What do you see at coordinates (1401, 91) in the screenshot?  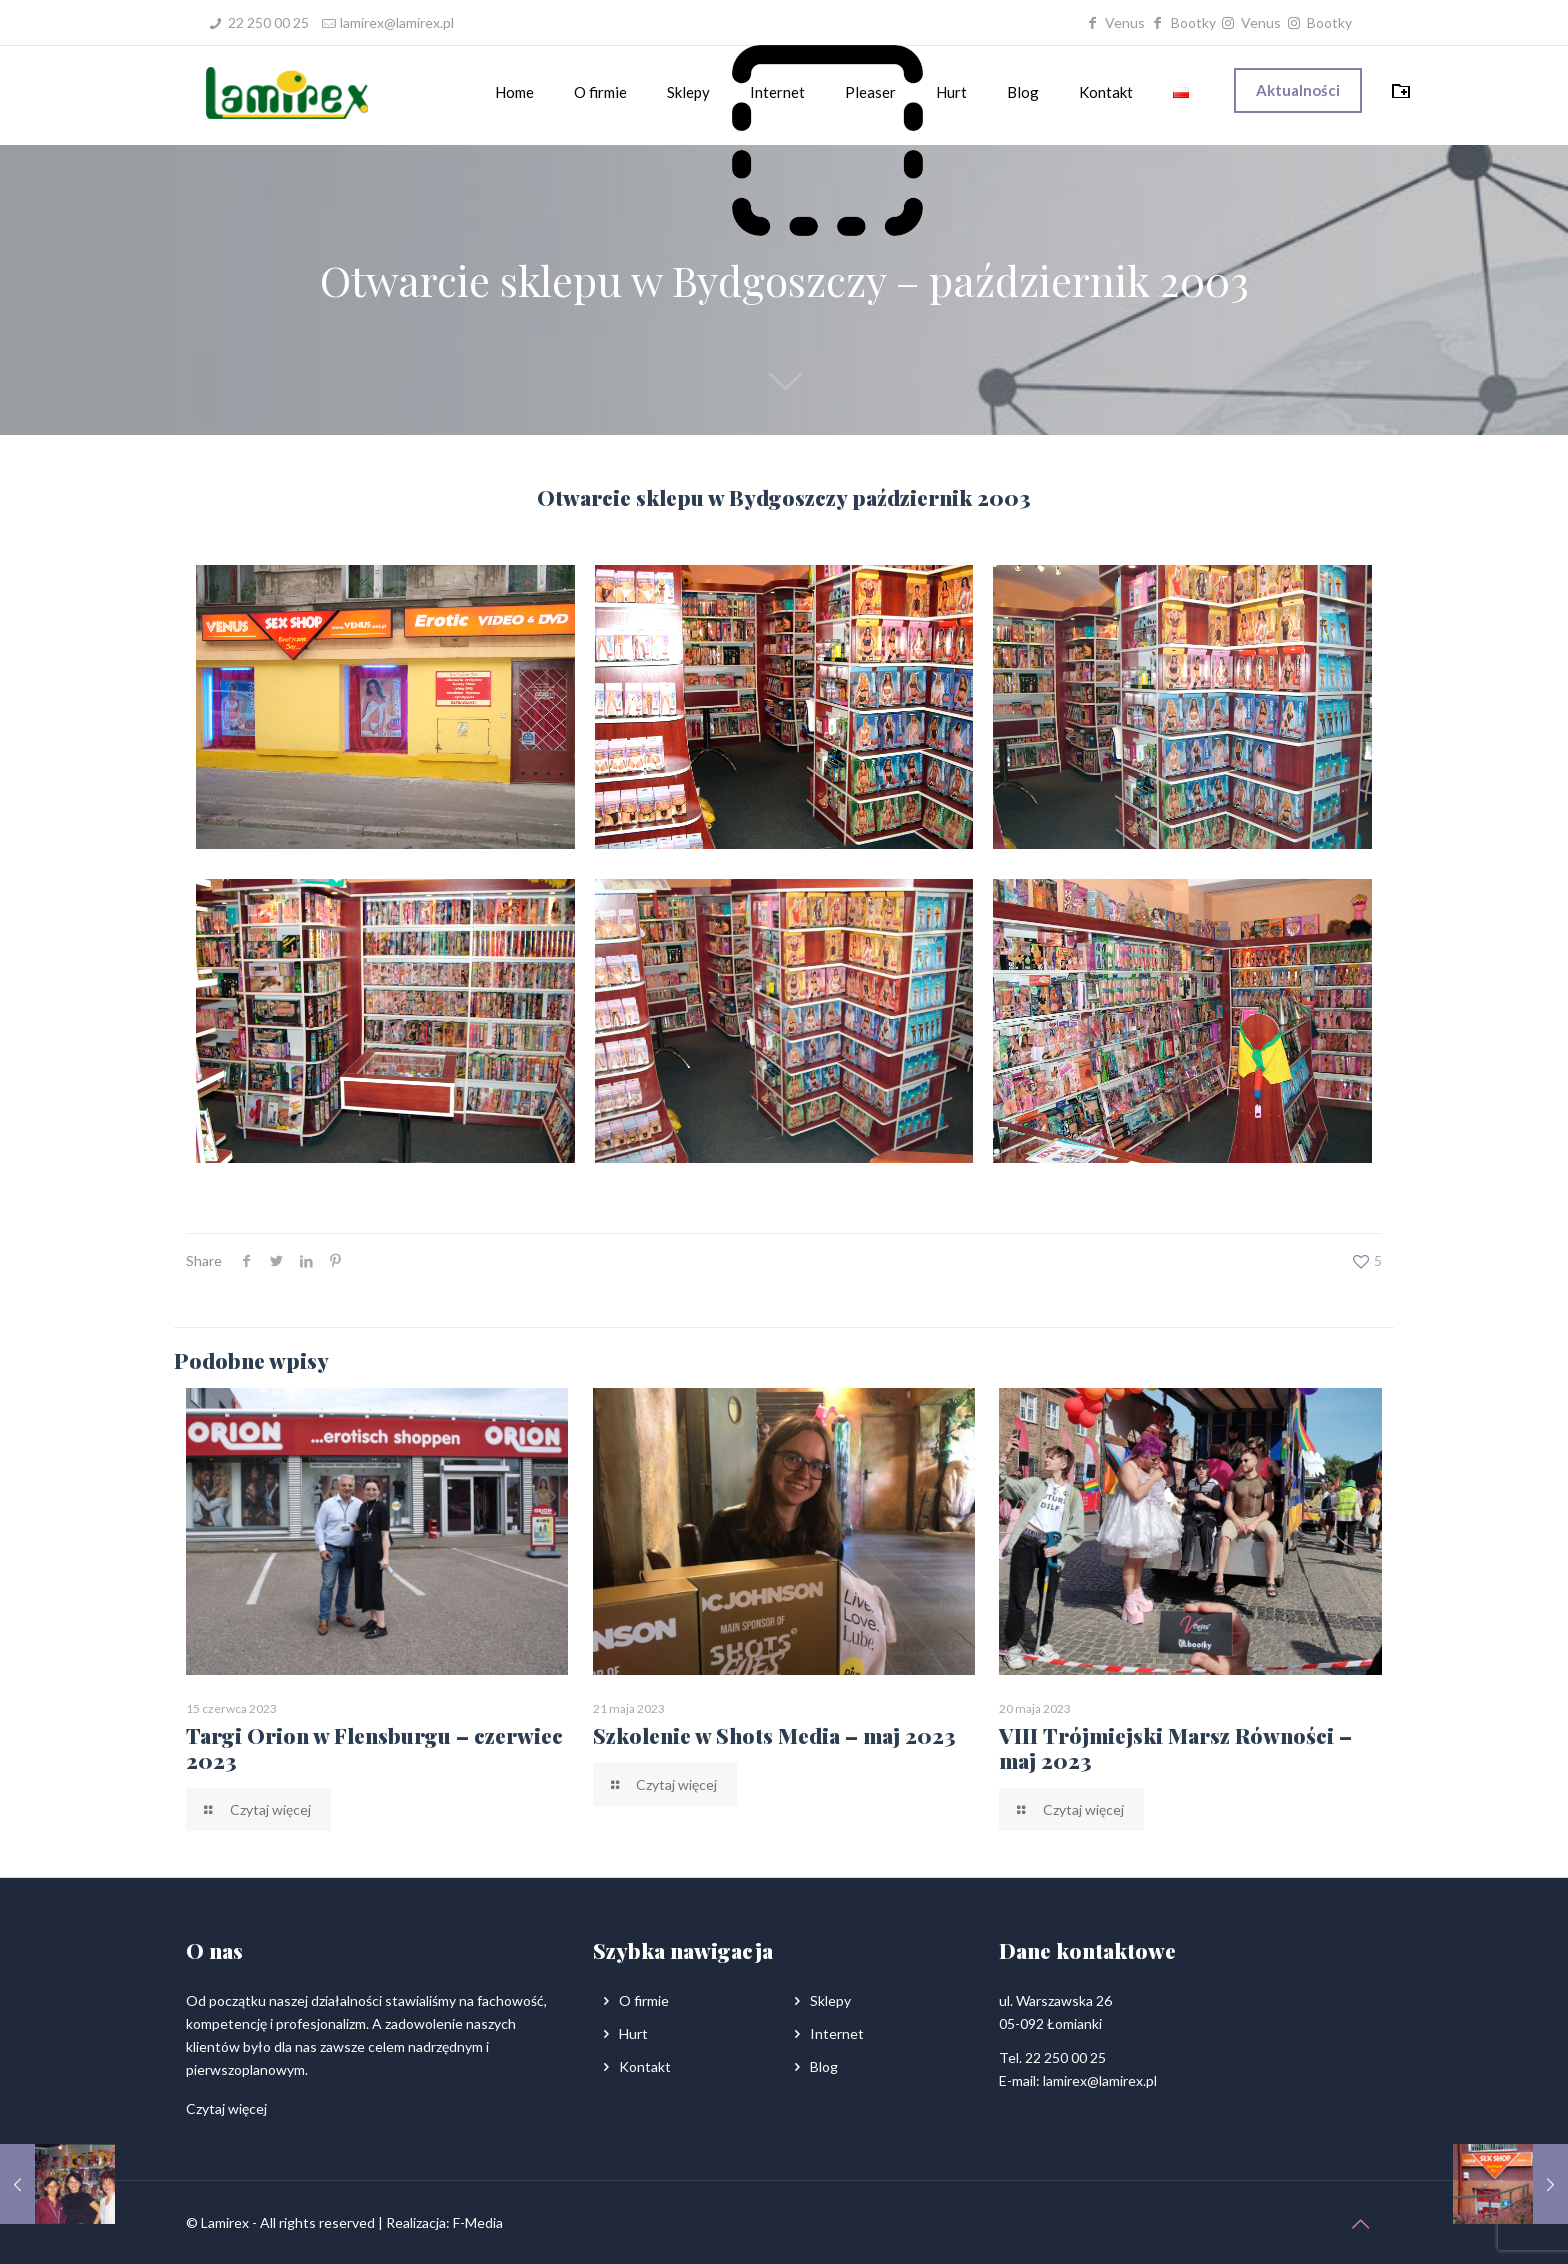 I see `create a new folder` at bounding box center [1401, 91].